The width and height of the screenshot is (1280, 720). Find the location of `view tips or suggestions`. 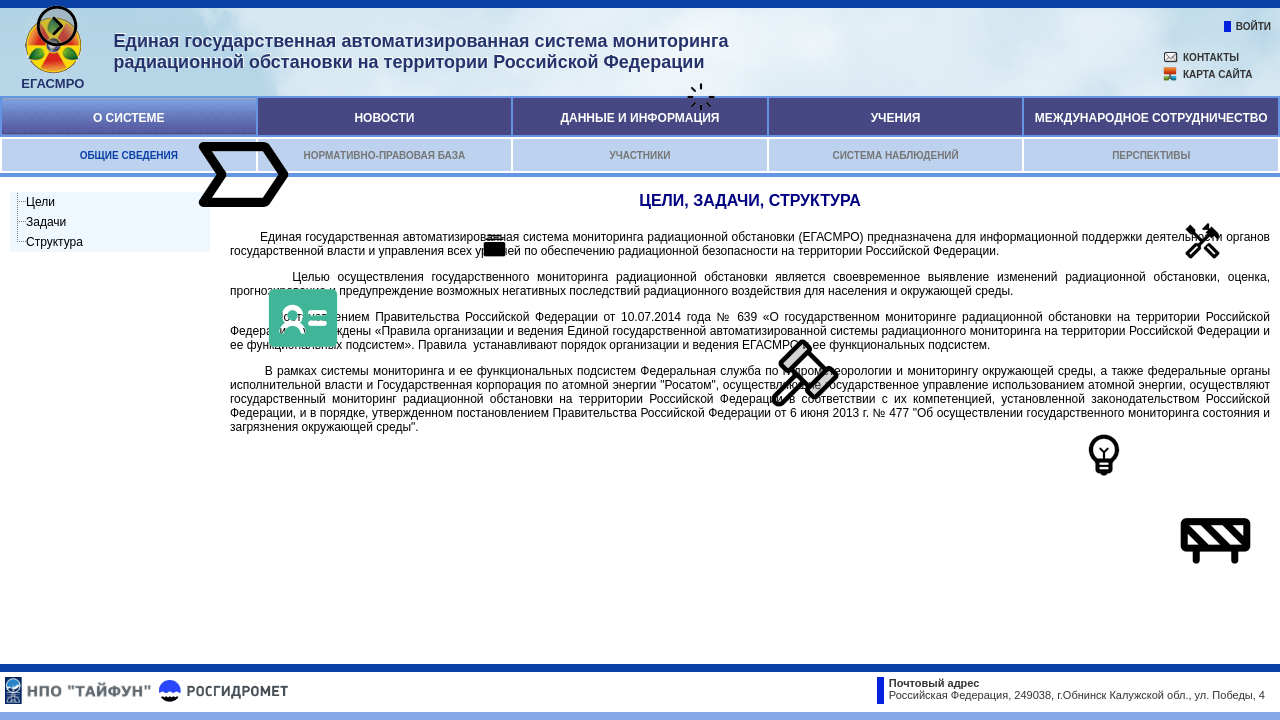

view tips or suggestions is located at coordinates (1104, 454).